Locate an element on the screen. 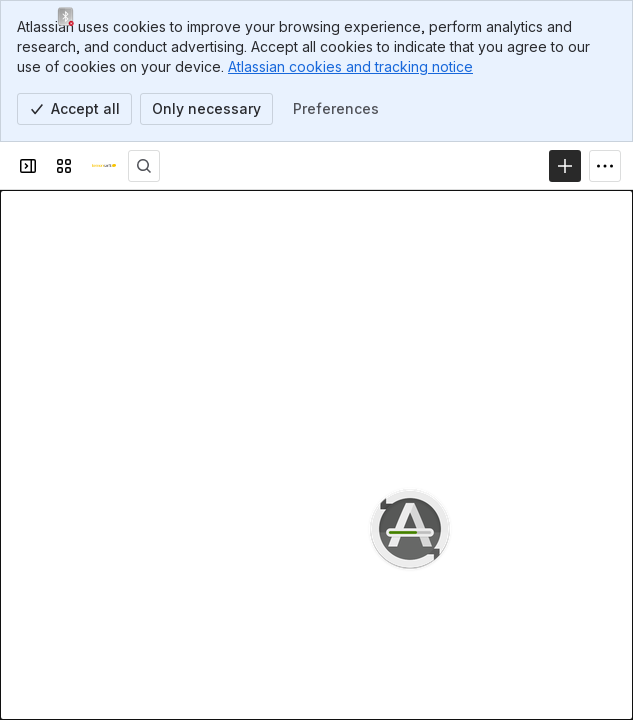 This screenshot has height=720, width=633. bluetooth is currently disabled is located at coordinates (65, 16).